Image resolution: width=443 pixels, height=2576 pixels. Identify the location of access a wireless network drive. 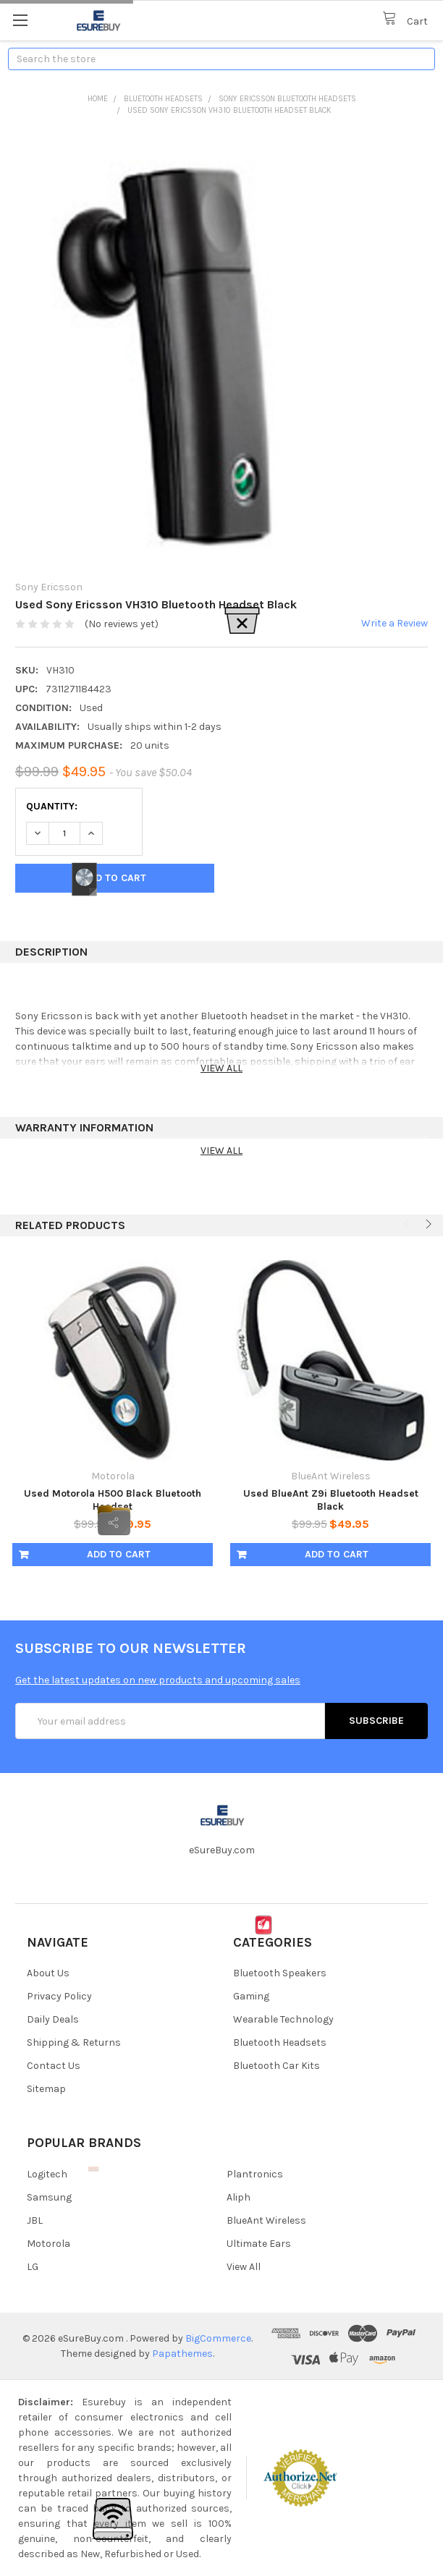
(113, 2519).